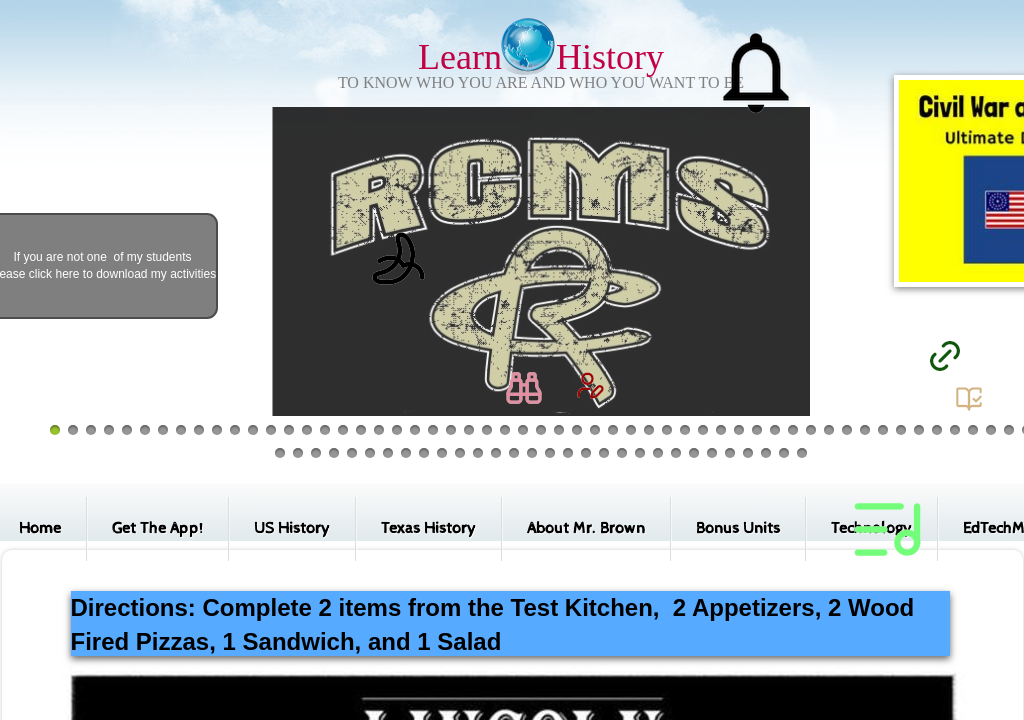 The width and height of the screenshot is (1024, 720). I want to click on copy or share a link, so click(945, 356).